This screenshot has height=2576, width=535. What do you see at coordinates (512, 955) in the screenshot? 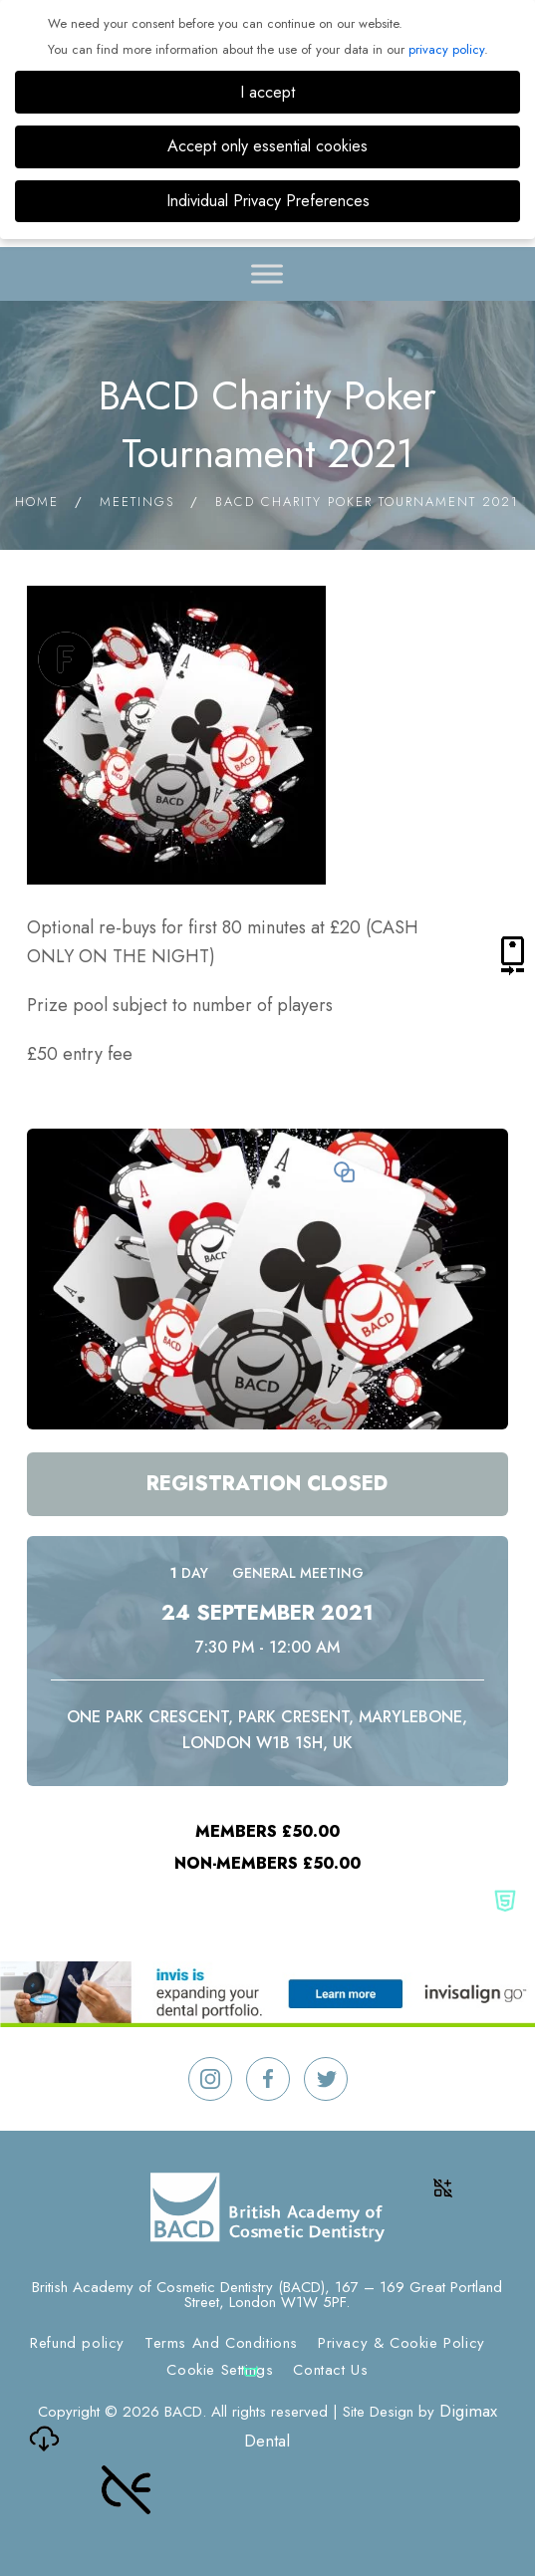
I see `switch to rear camera` at bounding box center [512, 955].